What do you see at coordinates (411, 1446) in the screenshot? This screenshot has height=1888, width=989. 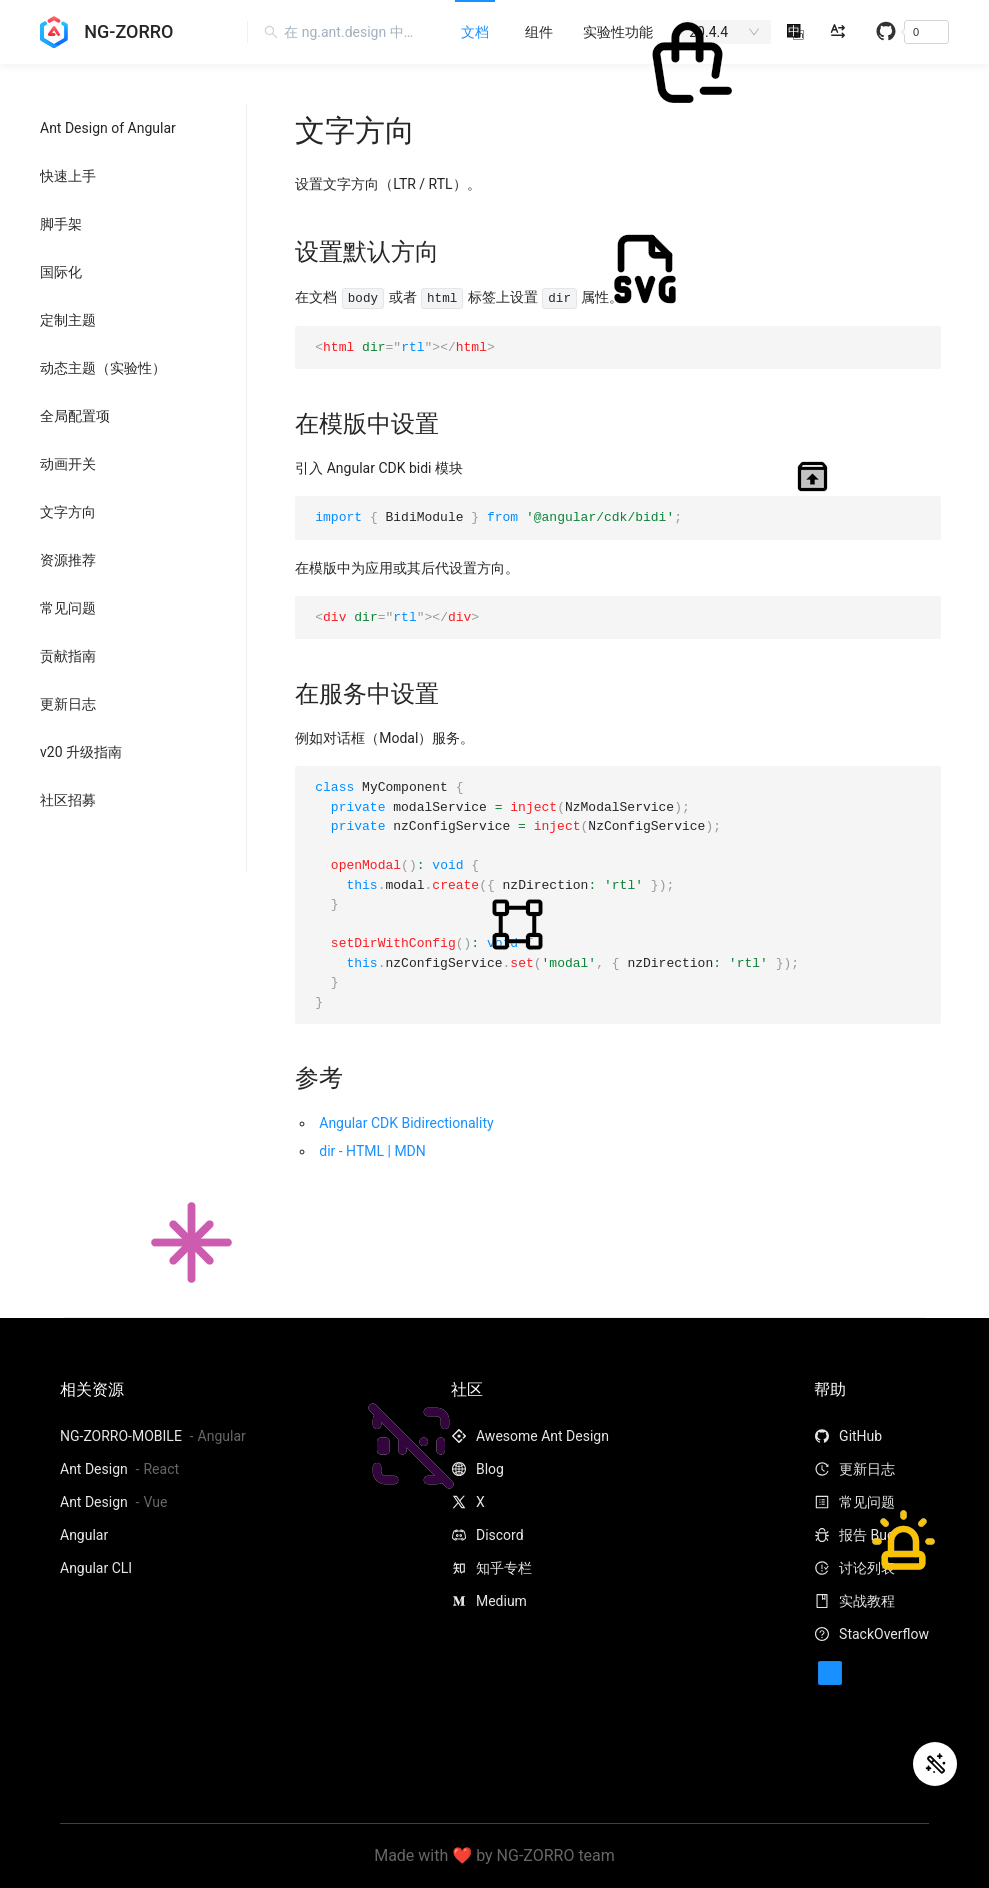 I see `barcode scanning is disabled` at bounding box center [411, 1446].